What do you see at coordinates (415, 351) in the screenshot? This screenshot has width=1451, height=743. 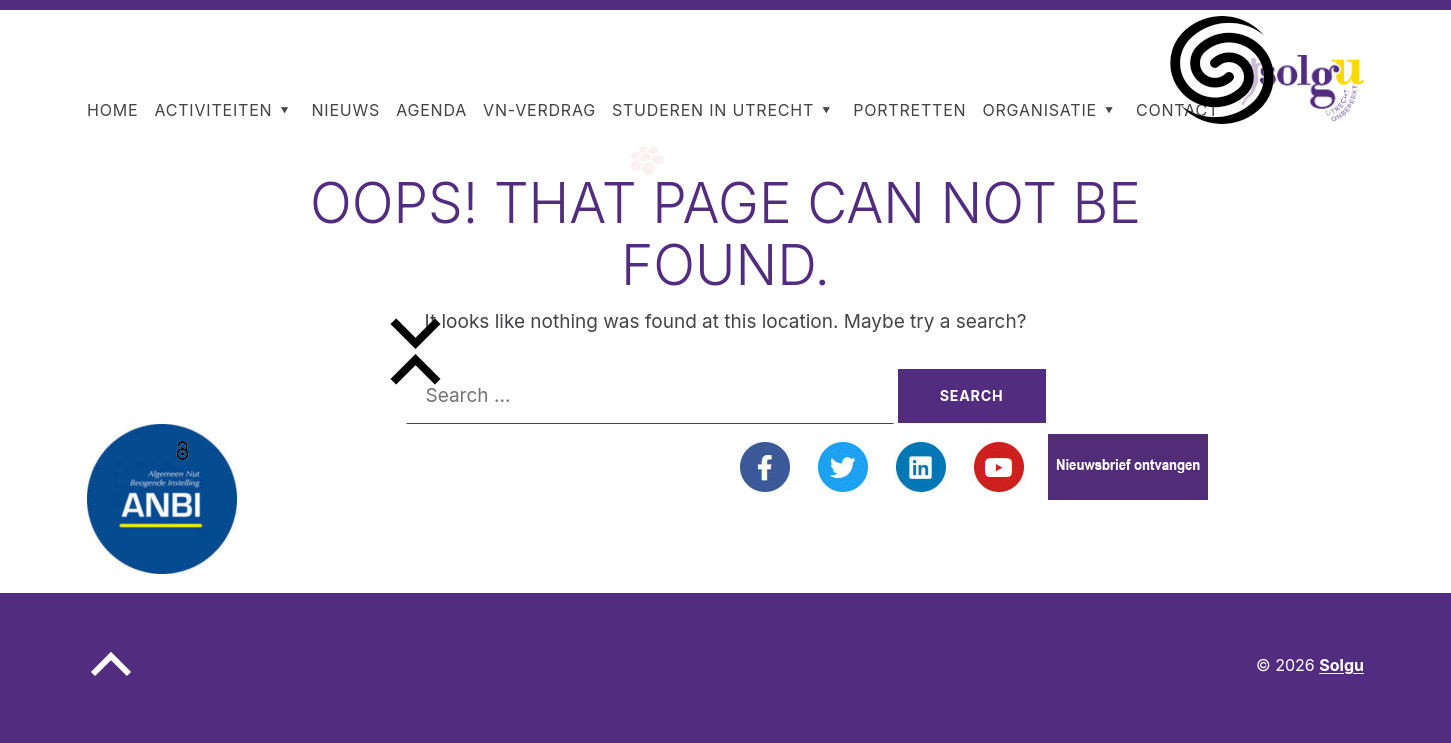 I see `collapse or contract content vertically` at bounding box center [415, 351].